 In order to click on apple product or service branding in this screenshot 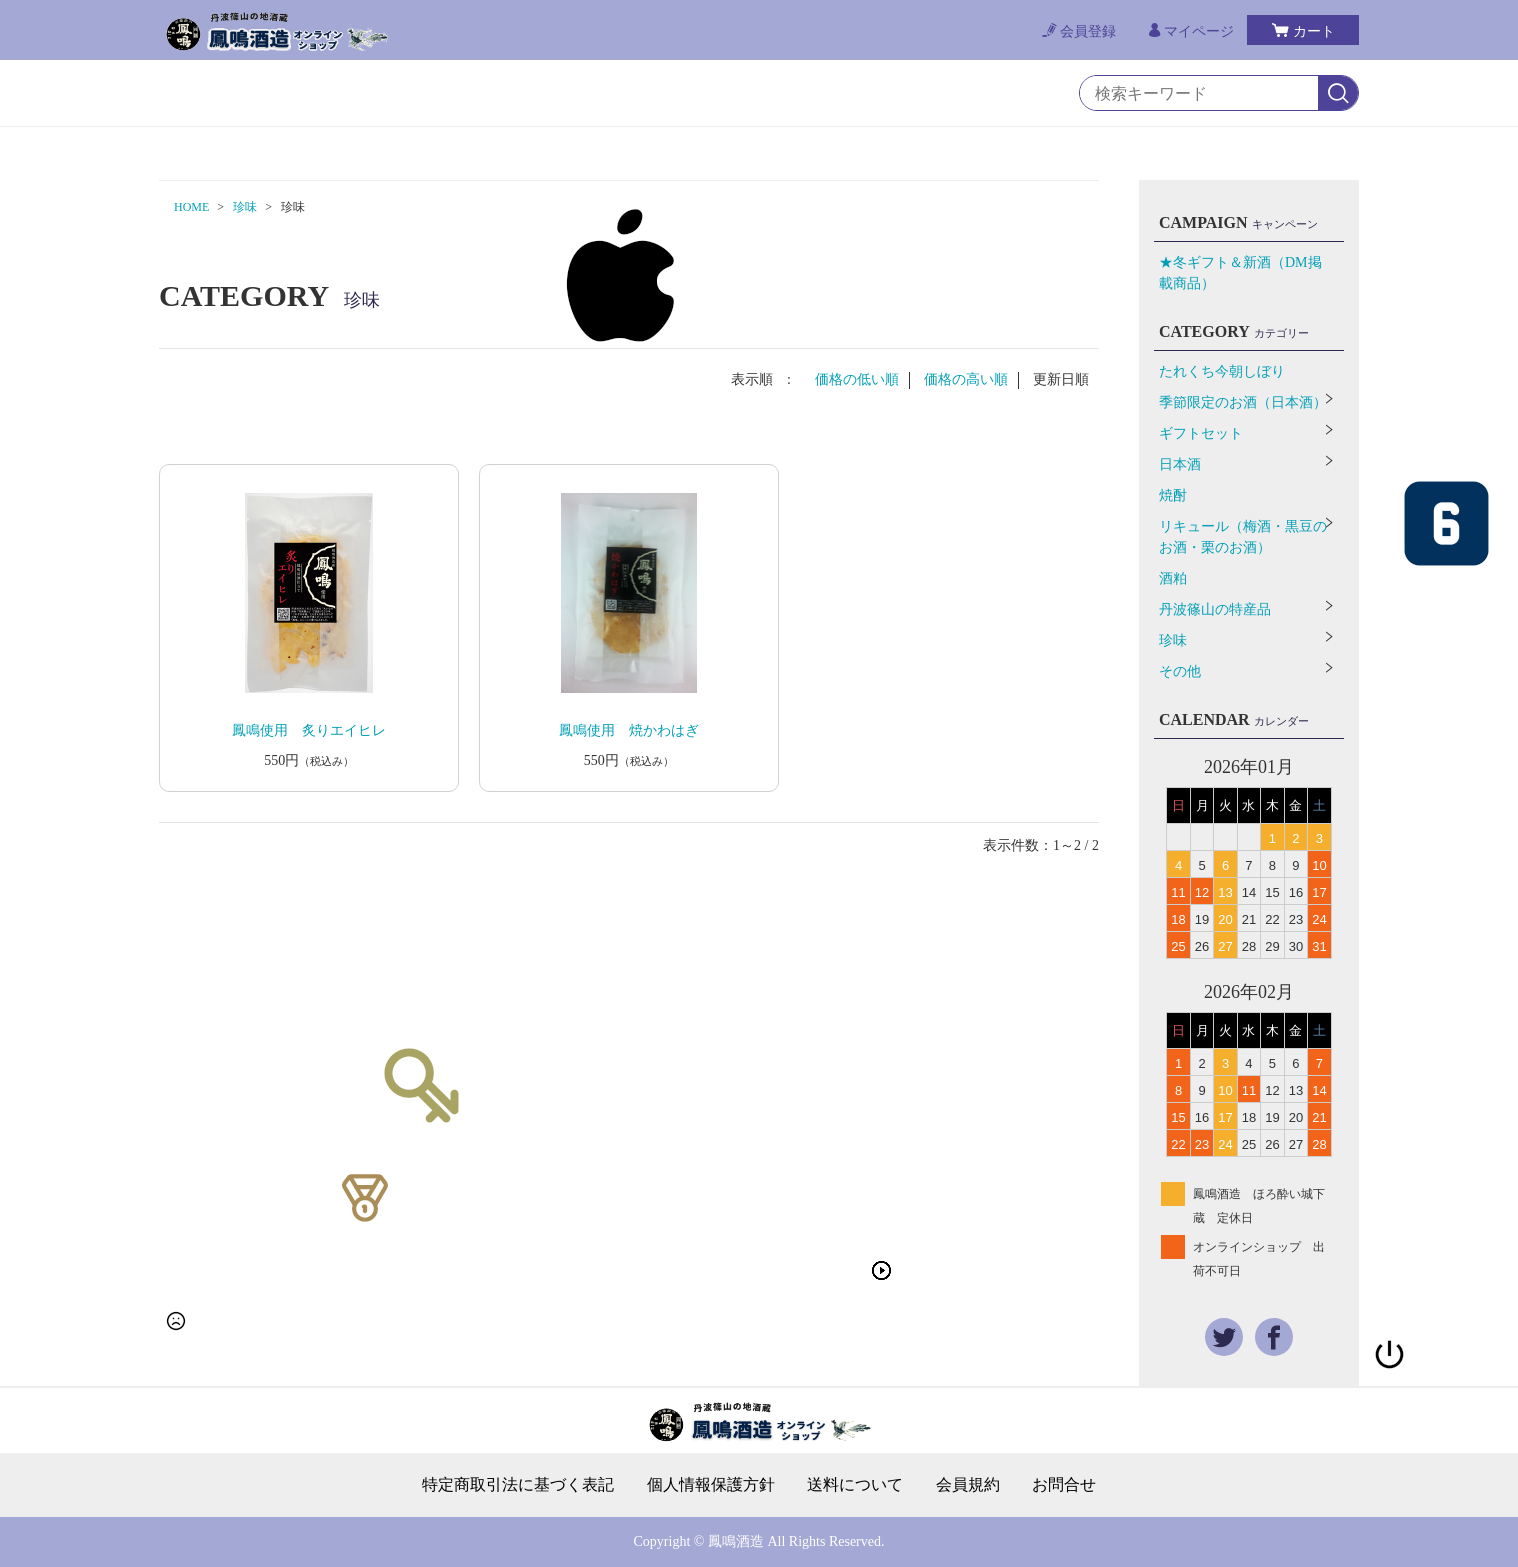, I will do `click(623, 278)`.